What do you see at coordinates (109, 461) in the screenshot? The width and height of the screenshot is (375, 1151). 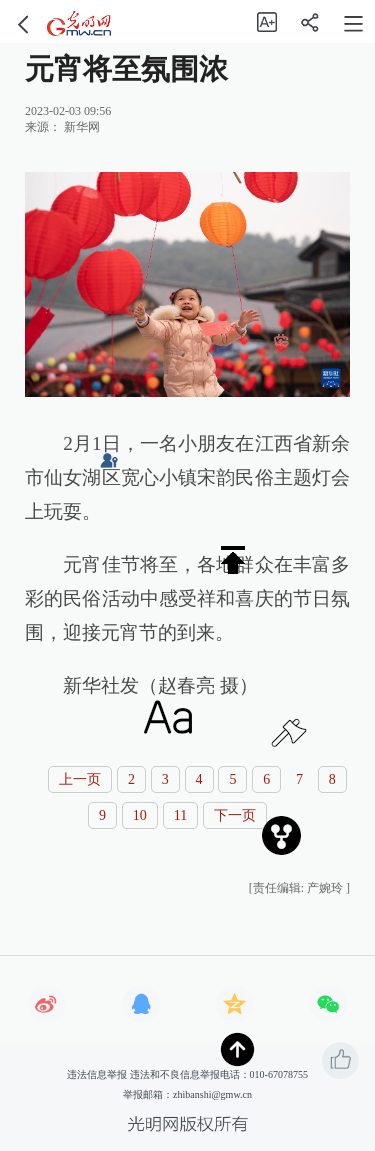 I see `sign in with passkey authentication` at bounding box center [109, 461].